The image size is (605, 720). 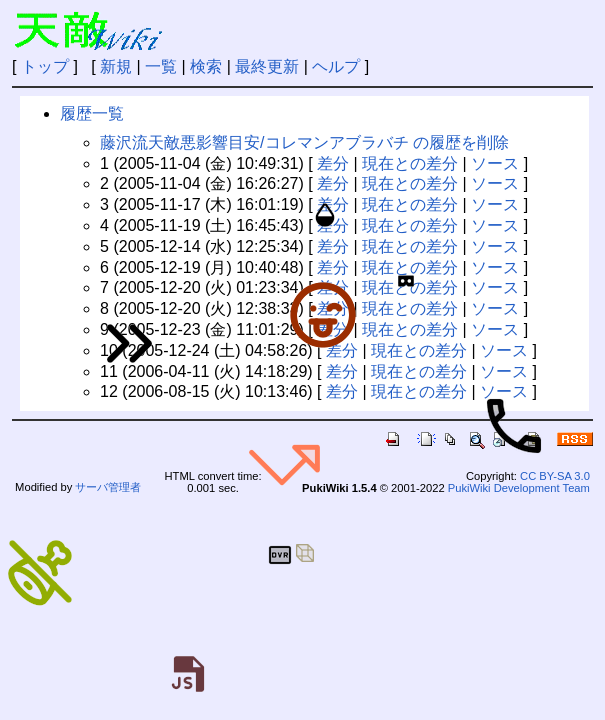 I want to click on skip forward or advance quickly, so click(x=129, y=343).